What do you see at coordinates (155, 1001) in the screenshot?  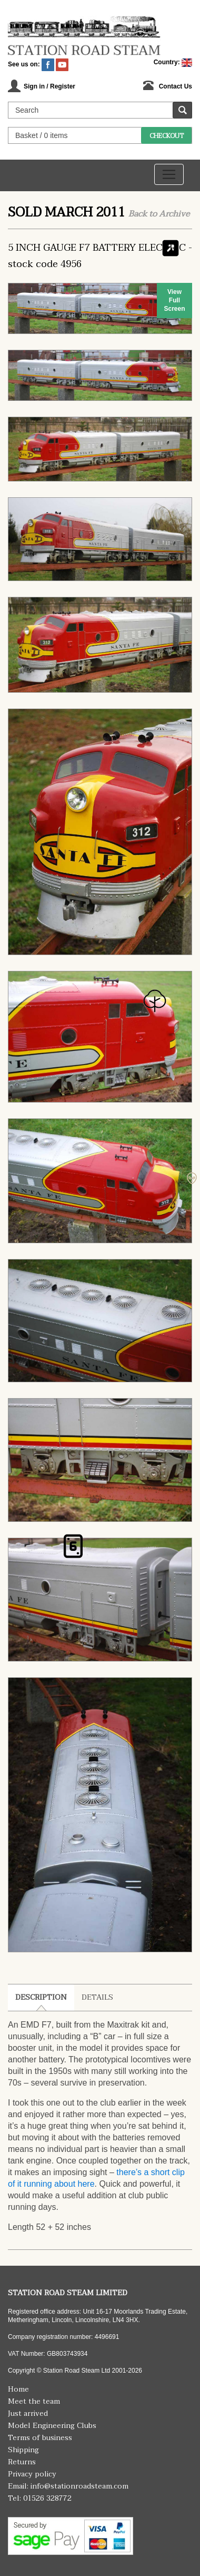 I see `access nature or park-related content` at bounding box center [155, 1001].